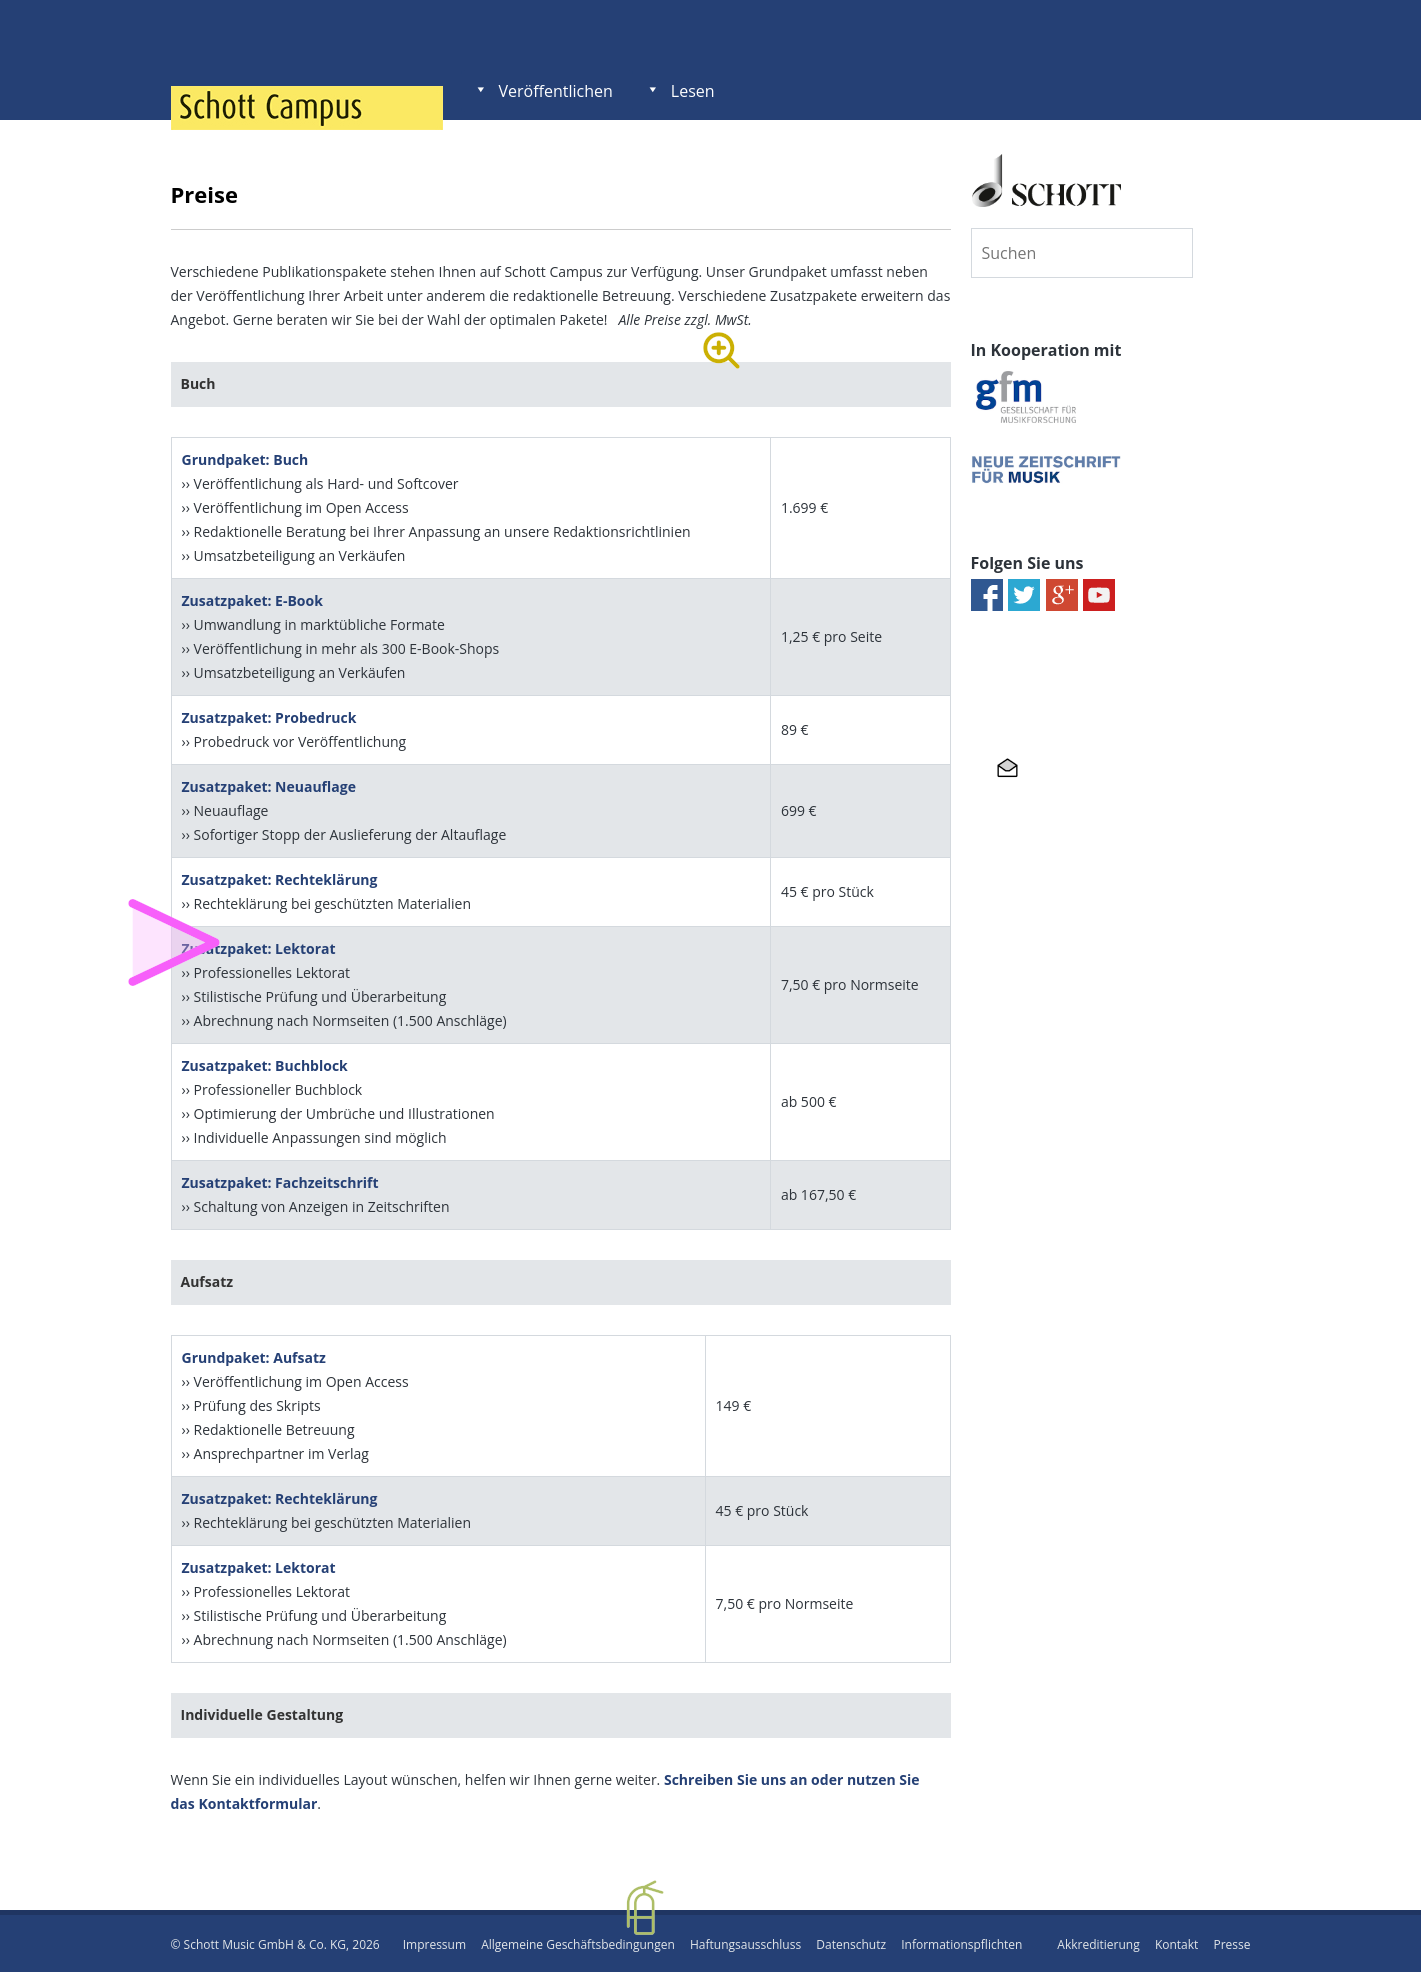 This screenshot has height=1972, width=1421. I want to click on zoom in on content, so click(721, 350).